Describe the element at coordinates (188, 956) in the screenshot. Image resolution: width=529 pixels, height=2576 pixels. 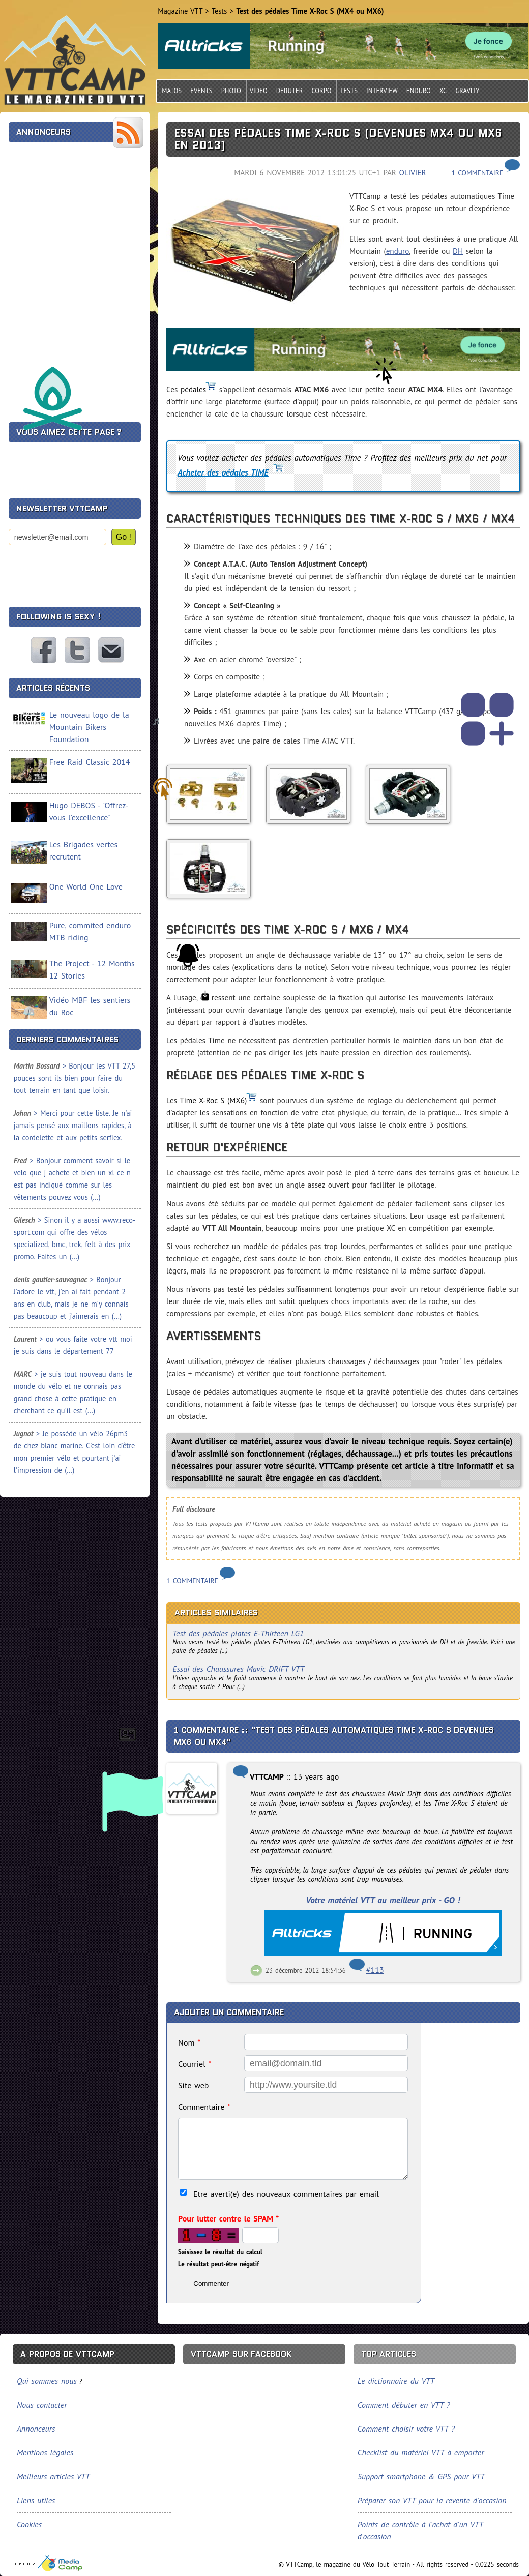
I see `new notification alert` at that location.